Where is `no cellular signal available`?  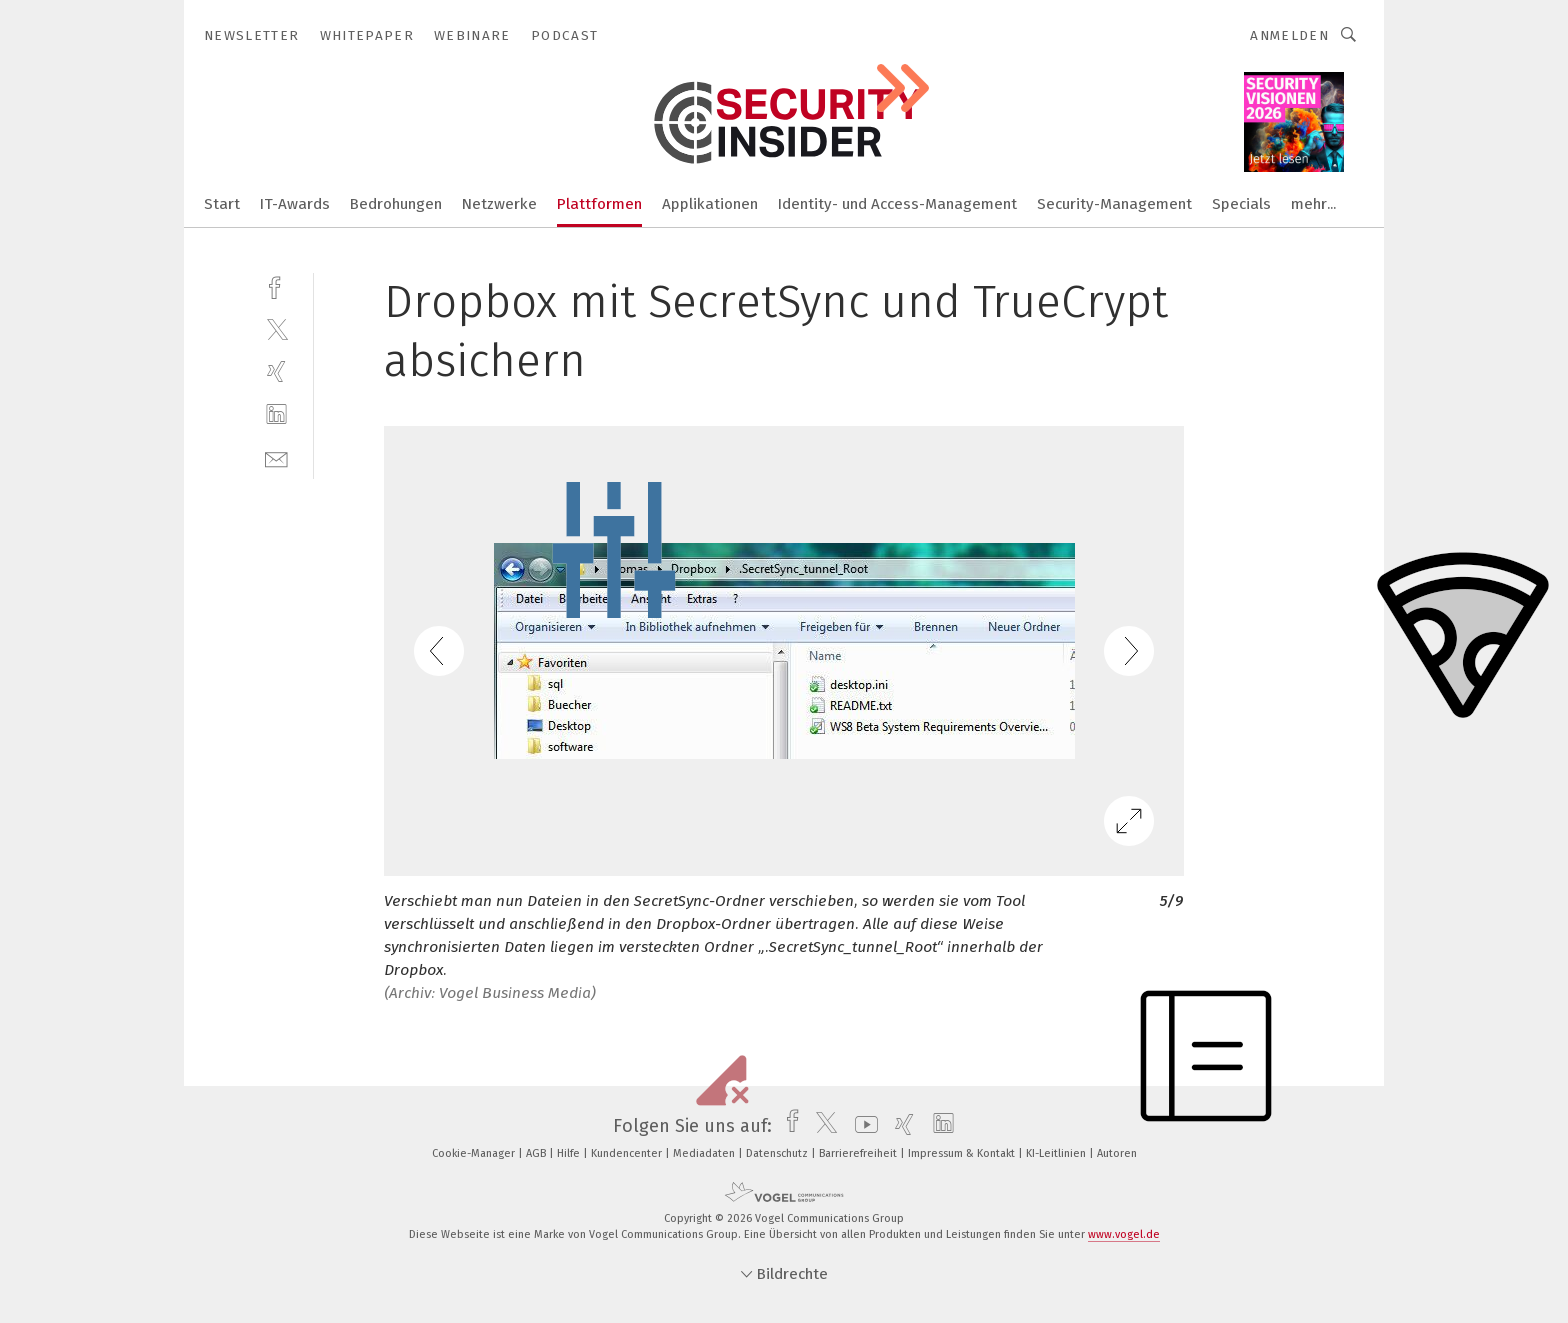
no cellular signal available is located at coordinates (725, 1082).